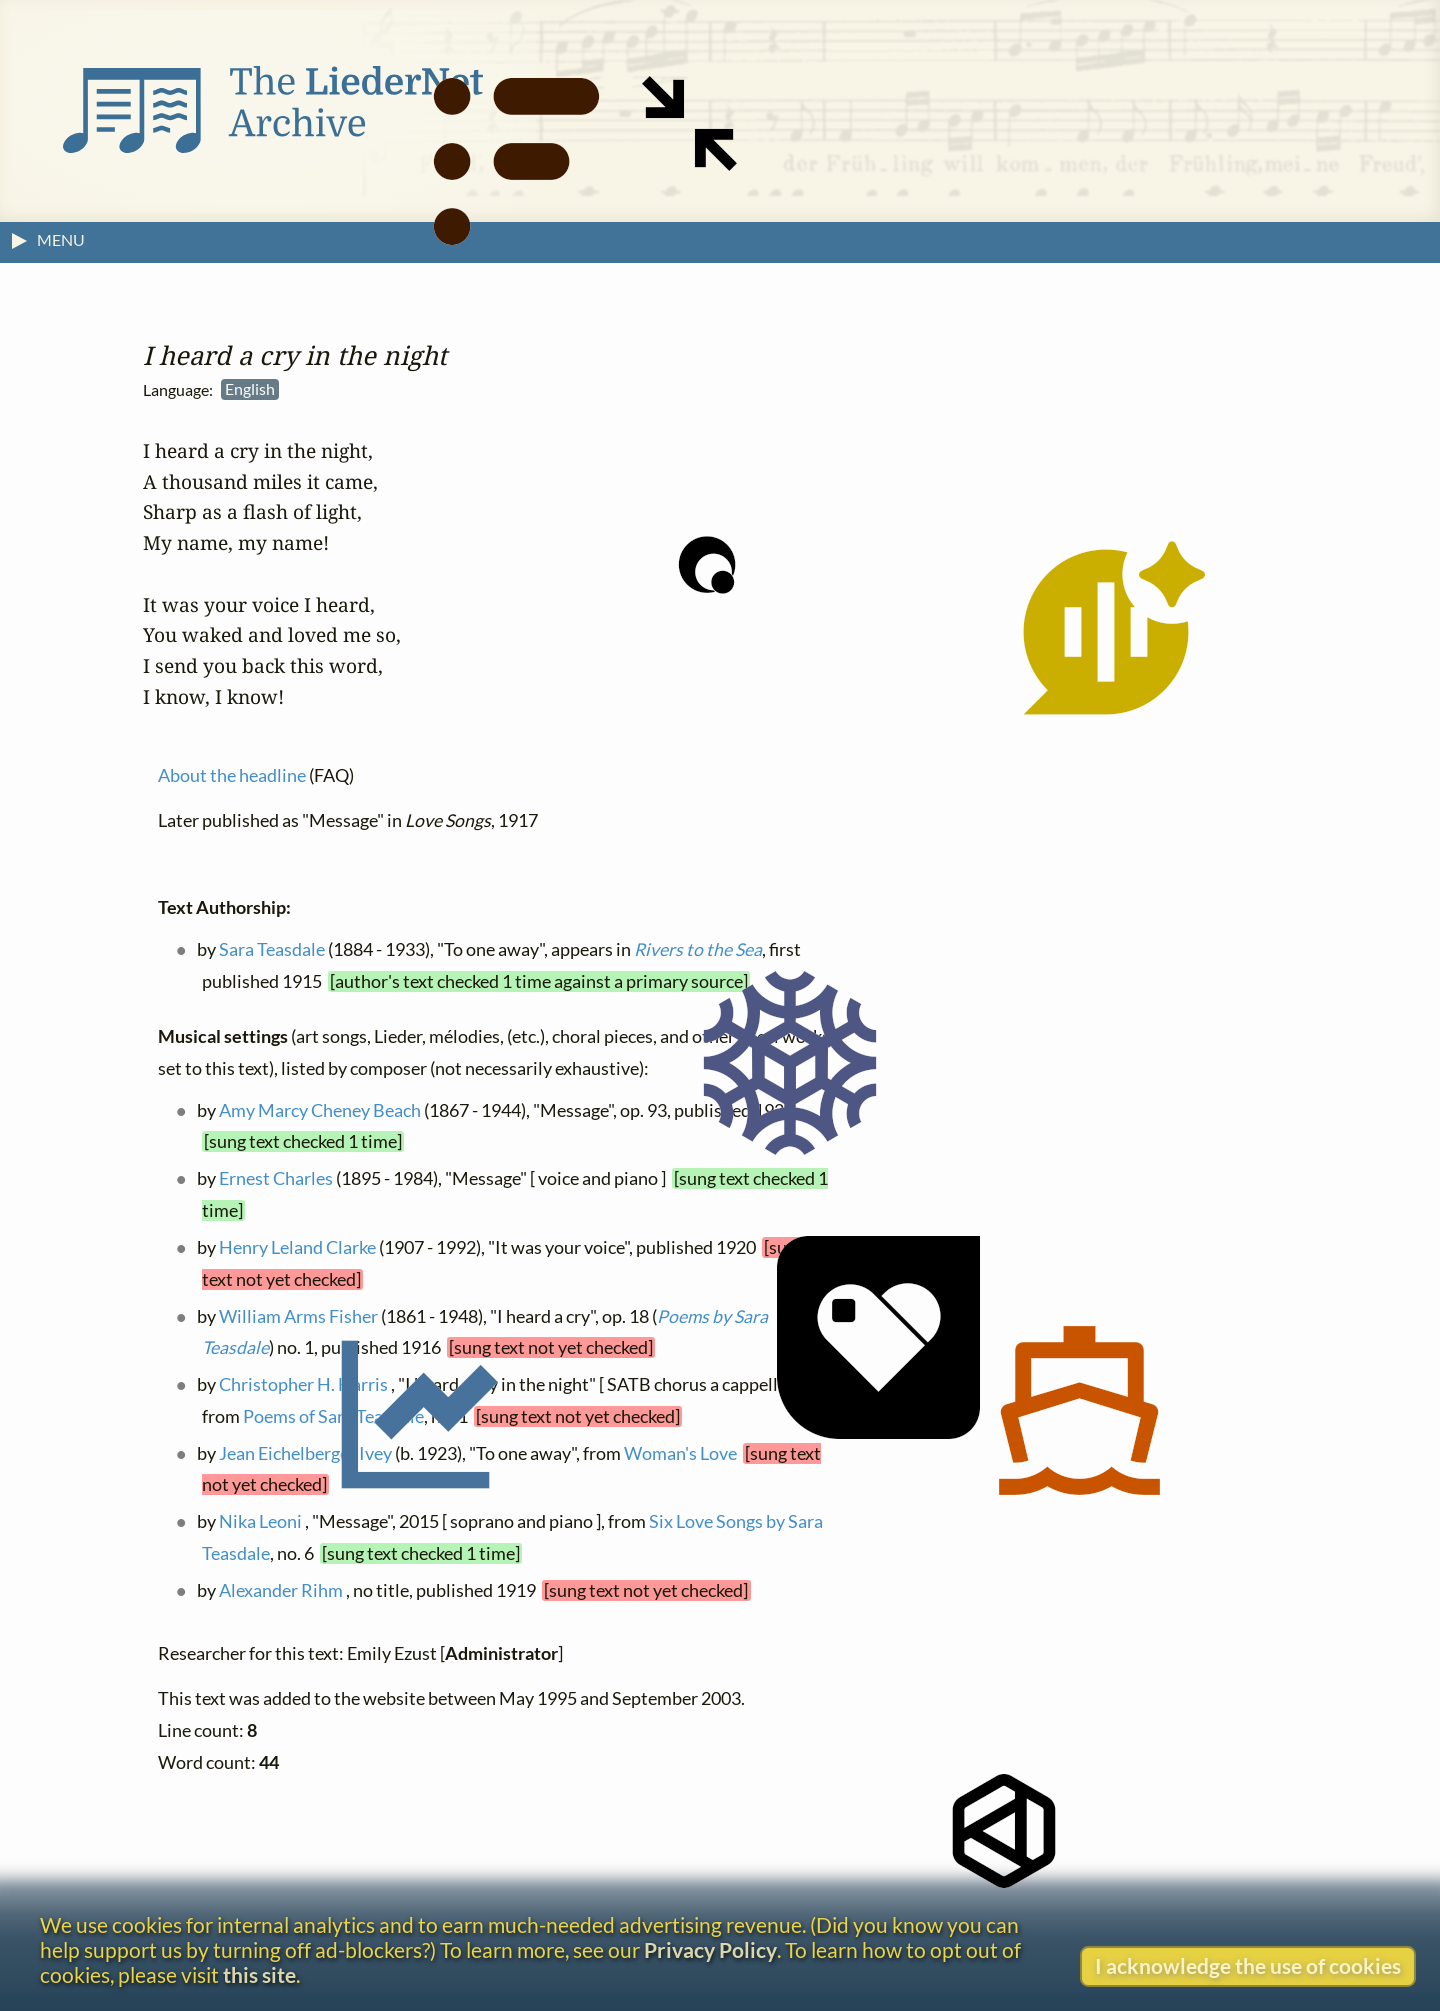  What do you see at coordinates (790, 1063) in the screenshot?
I see `Picard Surgelés brand logo` at bounding box center [790, 1063].